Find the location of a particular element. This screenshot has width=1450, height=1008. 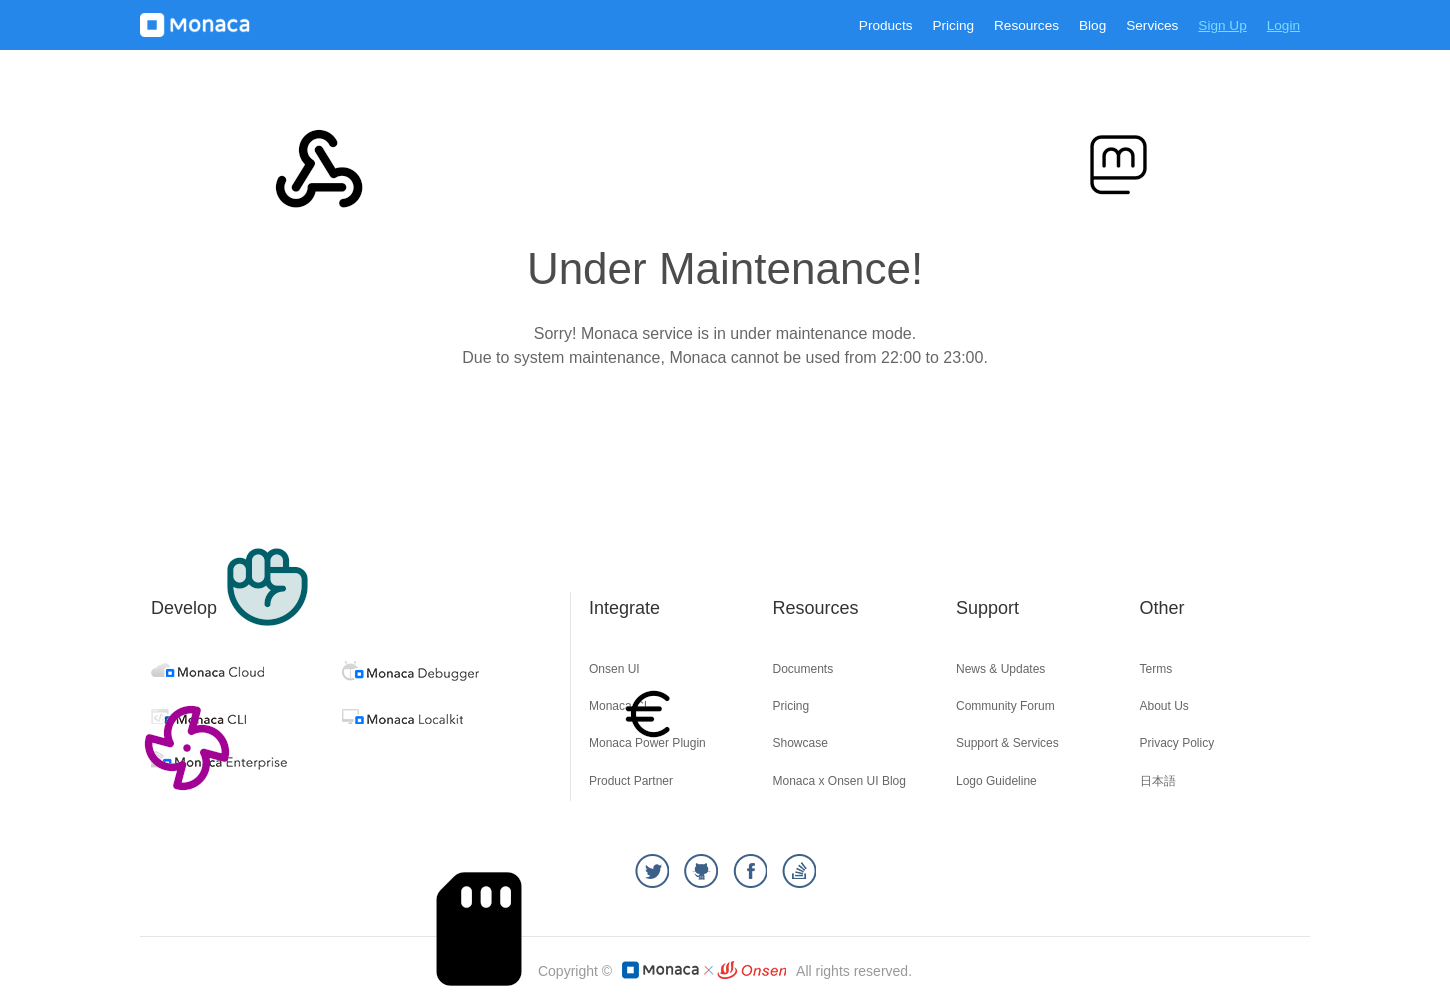

open mastodon app is located at coordinates (1118, 163).